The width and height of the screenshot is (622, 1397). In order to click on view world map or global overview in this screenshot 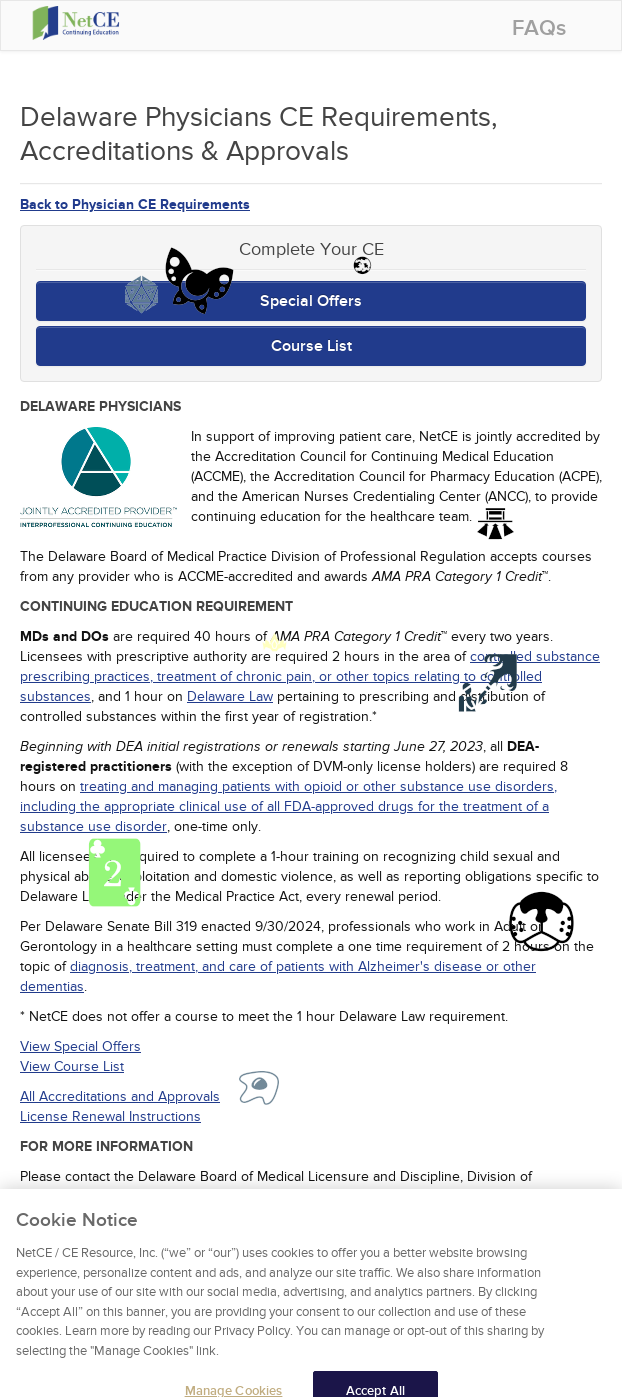, I will do `click(362, 265)`.